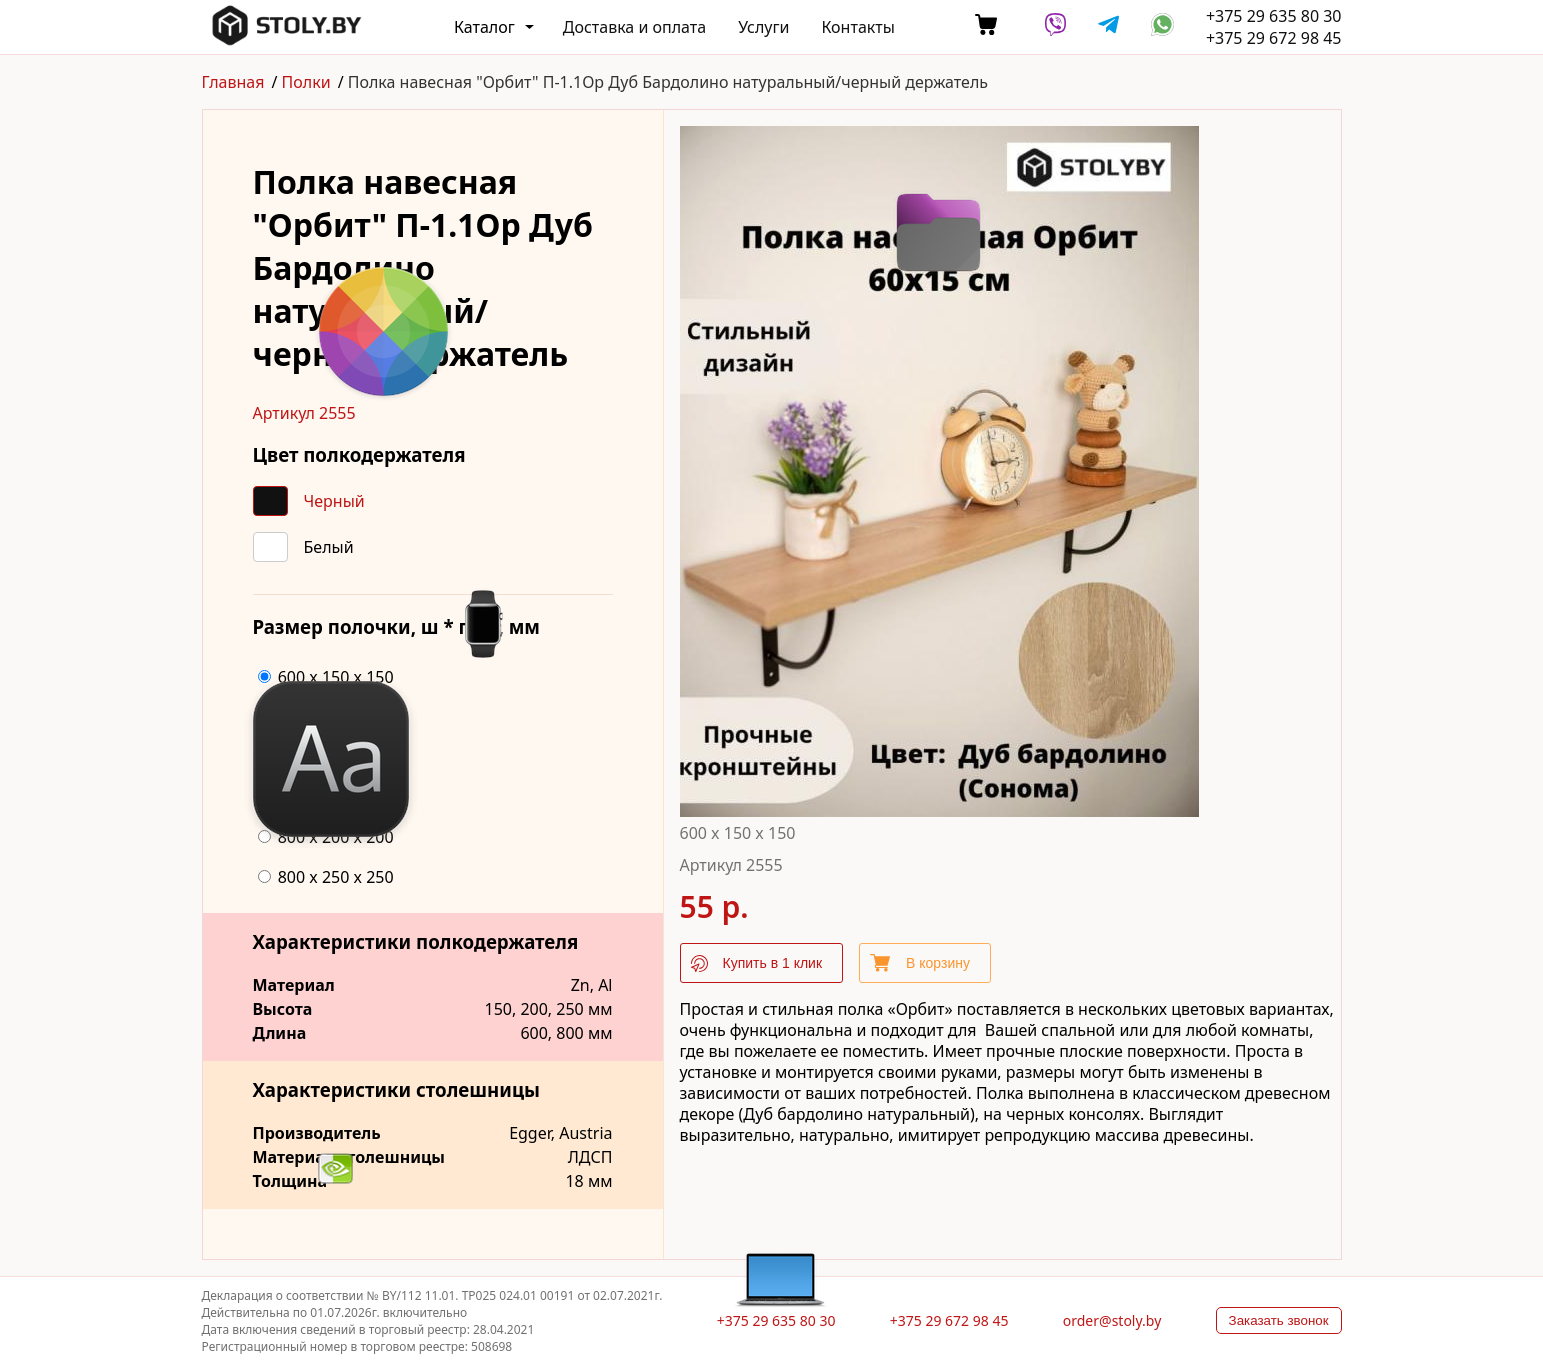 Image resolution: width=1543 pixels, height=1365 pixels. What do you see at coordinates (383, 331) in the screenshot?
I see `open color preferences or theme settings` at bounding box center [383, 331].